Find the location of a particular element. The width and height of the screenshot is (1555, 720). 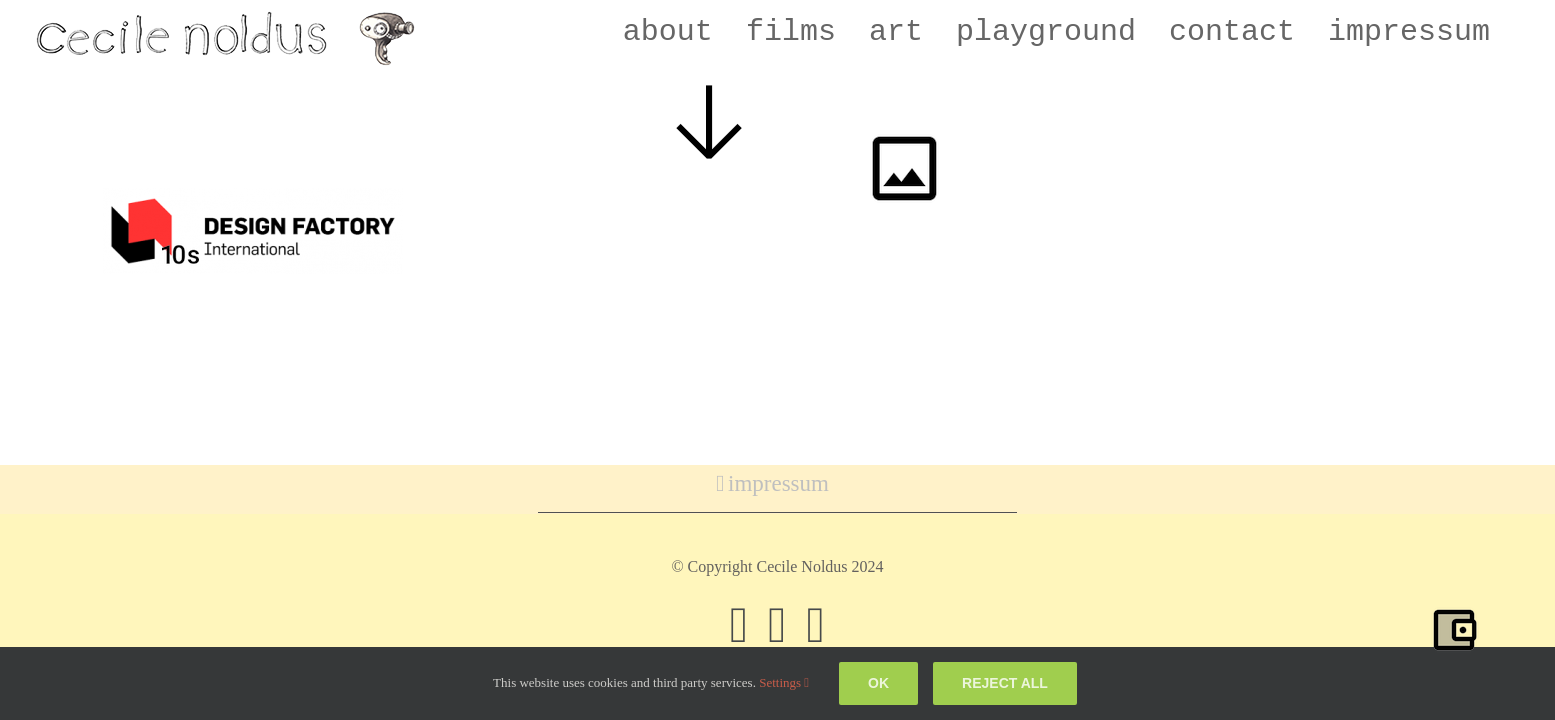

set a 10-second timer is located at coordinates (180, 254).